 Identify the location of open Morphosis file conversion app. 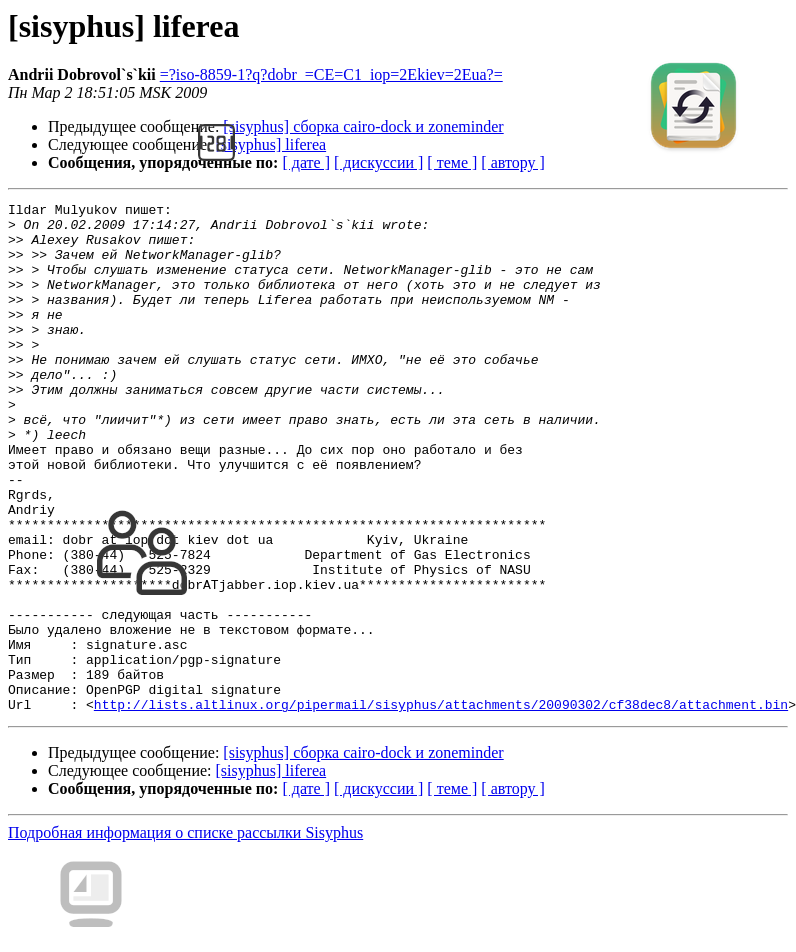
(693, 105).